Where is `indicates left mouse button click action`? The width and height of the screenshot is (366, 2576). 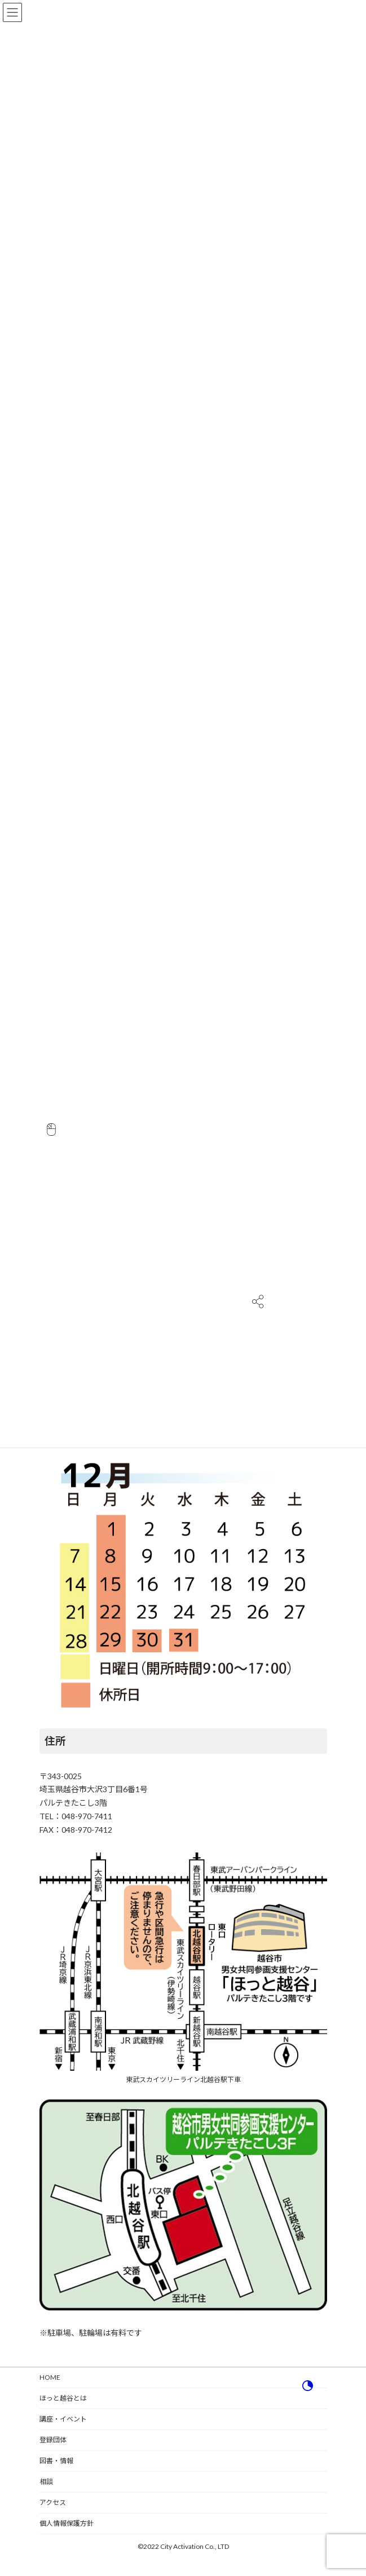 indicates left mouse button click action is located at coordinates (51, 1130).